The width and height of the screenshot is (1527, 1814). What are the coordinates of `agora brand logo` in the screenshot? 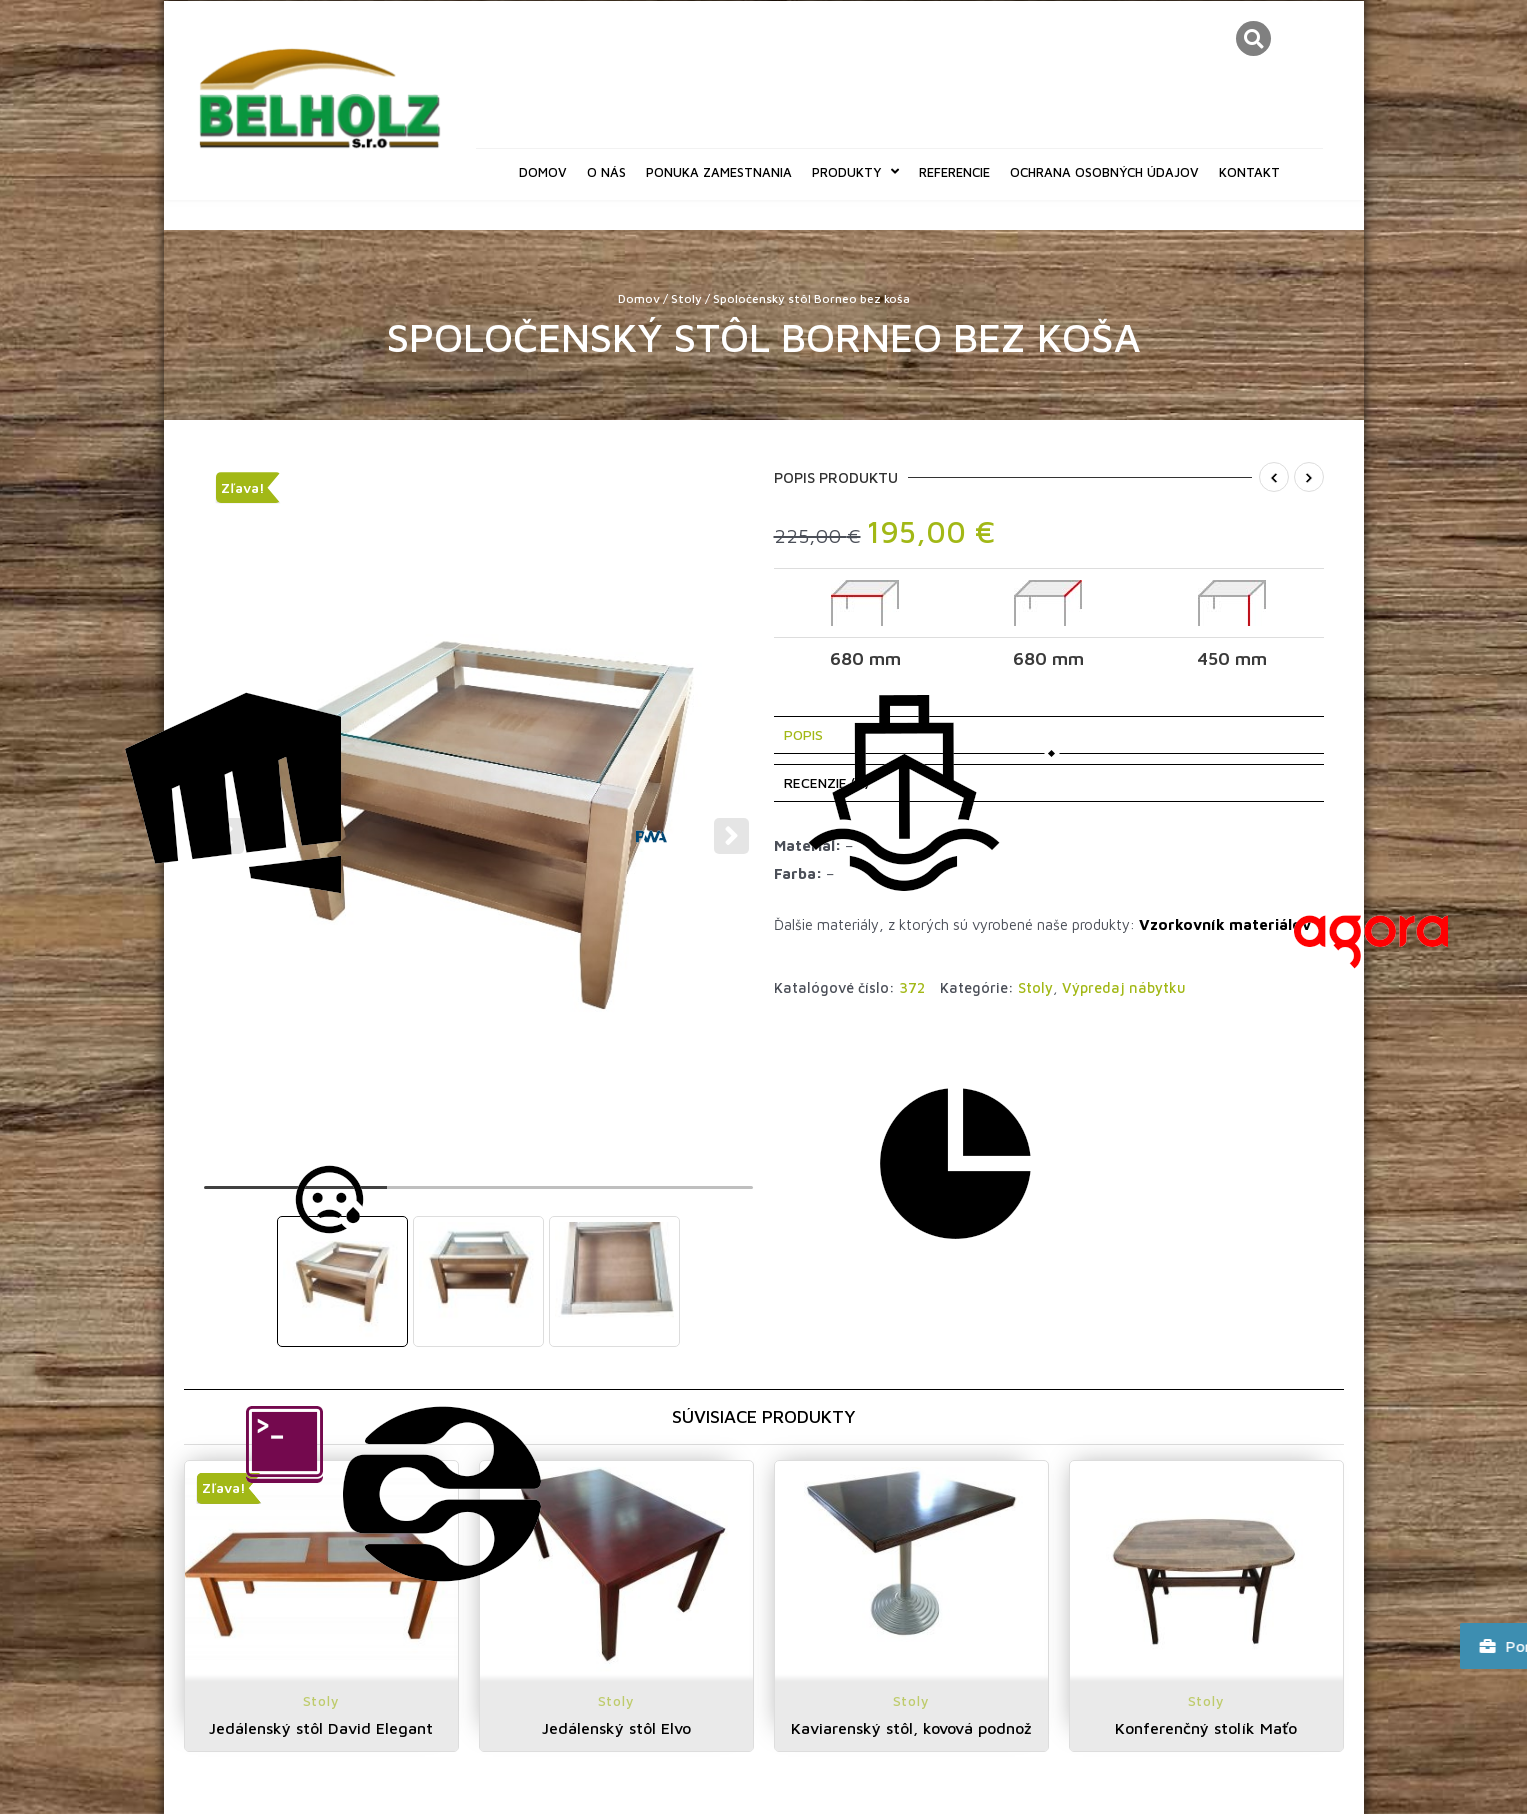 It's located at (1371, 942).